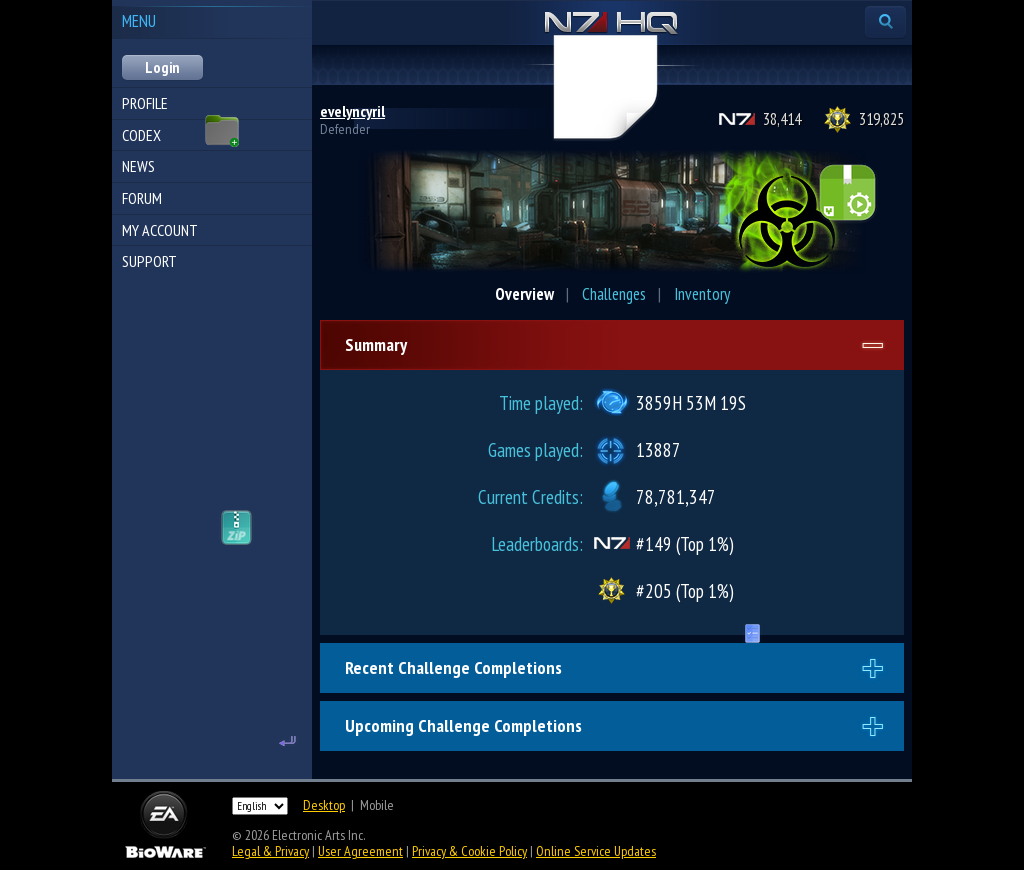  I want to click on a compressed zip file, so click(236, 527).